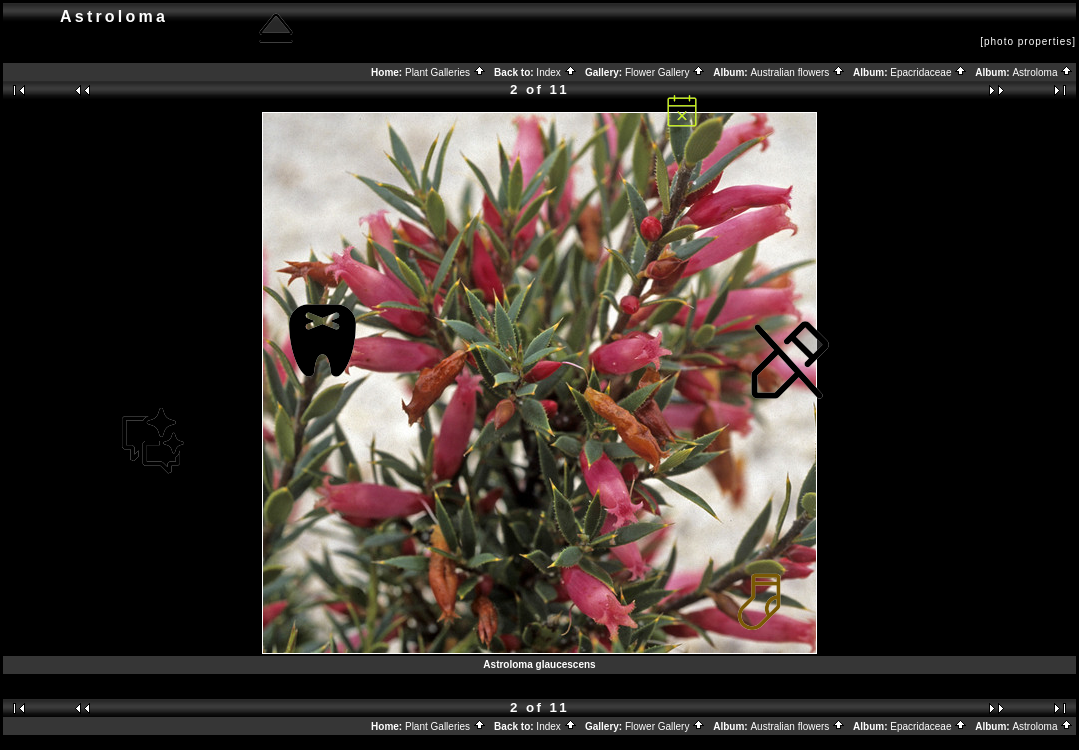 This screenshot has height=750, width=1079. I want to click on cancel or delete an event, so click(682, 112).